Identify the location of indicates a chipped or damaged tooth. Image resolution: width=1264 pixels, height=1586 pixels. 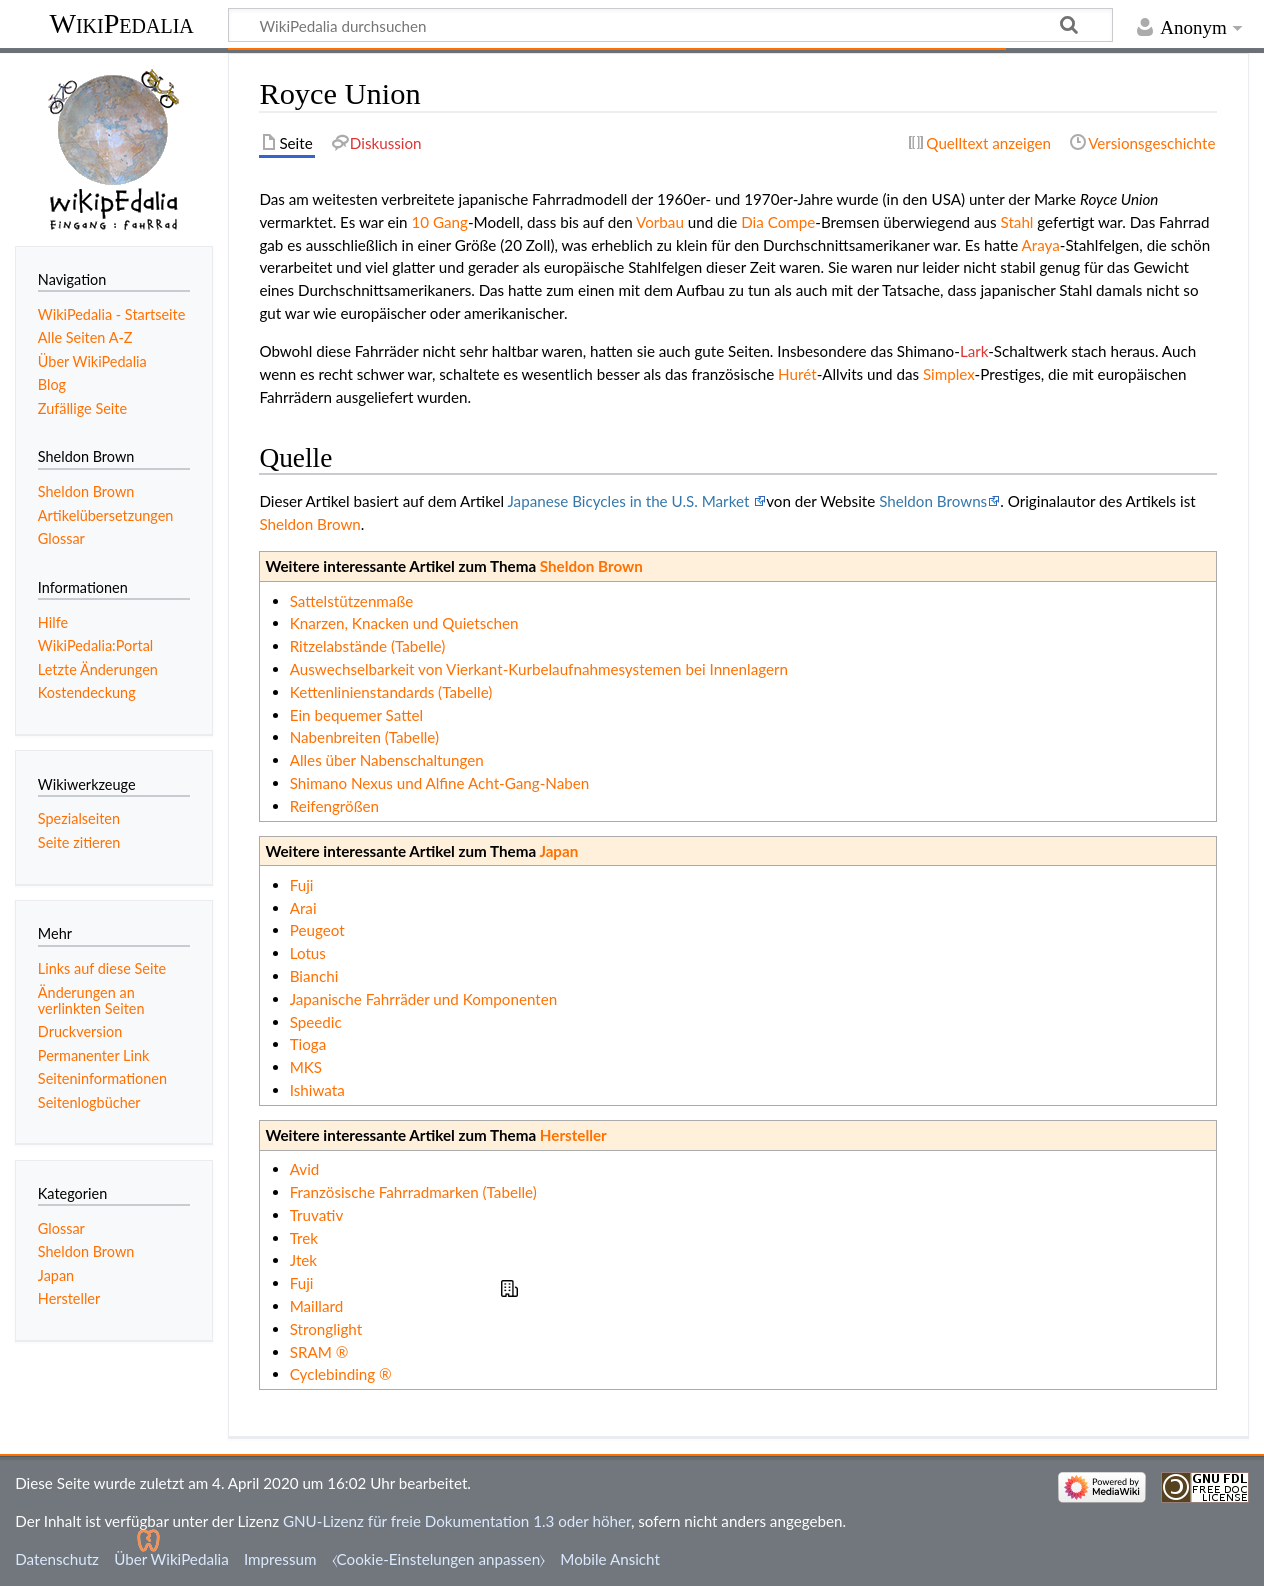
(148, 1540).